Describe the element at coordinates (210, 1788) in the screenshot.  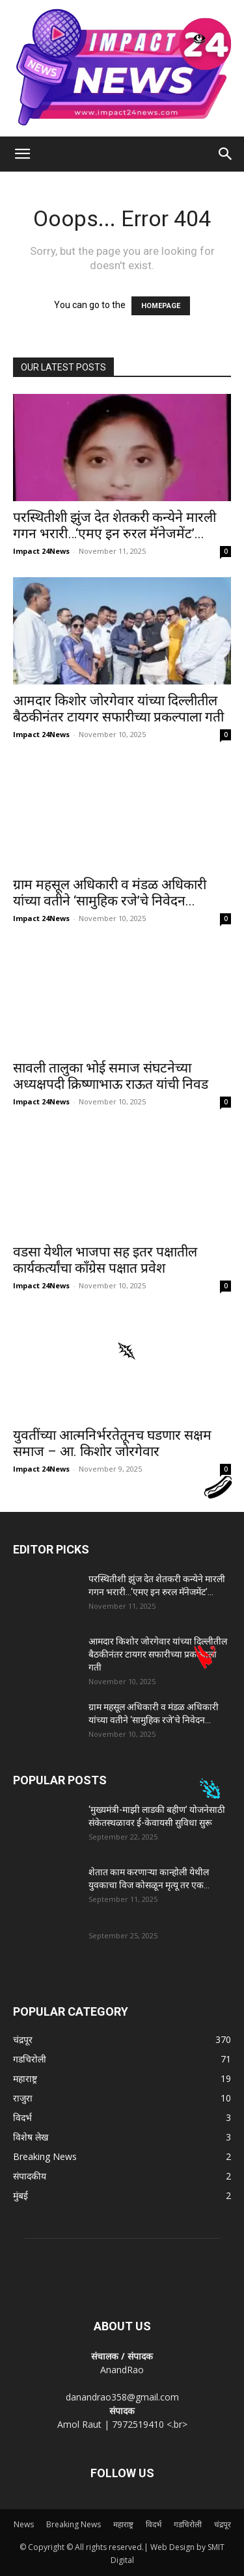
I see `equip poison-tipped arrow or projectile` at that location.